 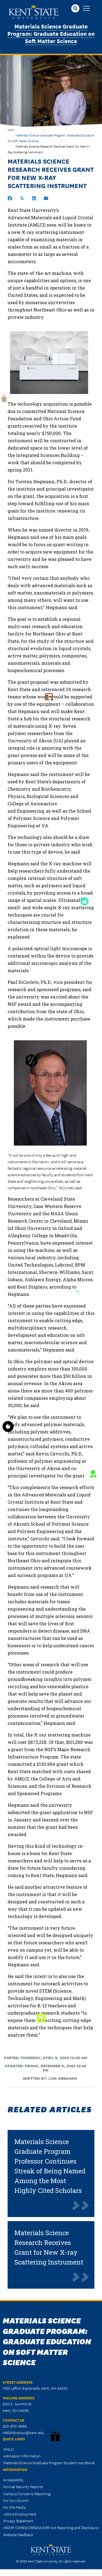 I want to click on open the Reddit app, so click(x=85, y=901).